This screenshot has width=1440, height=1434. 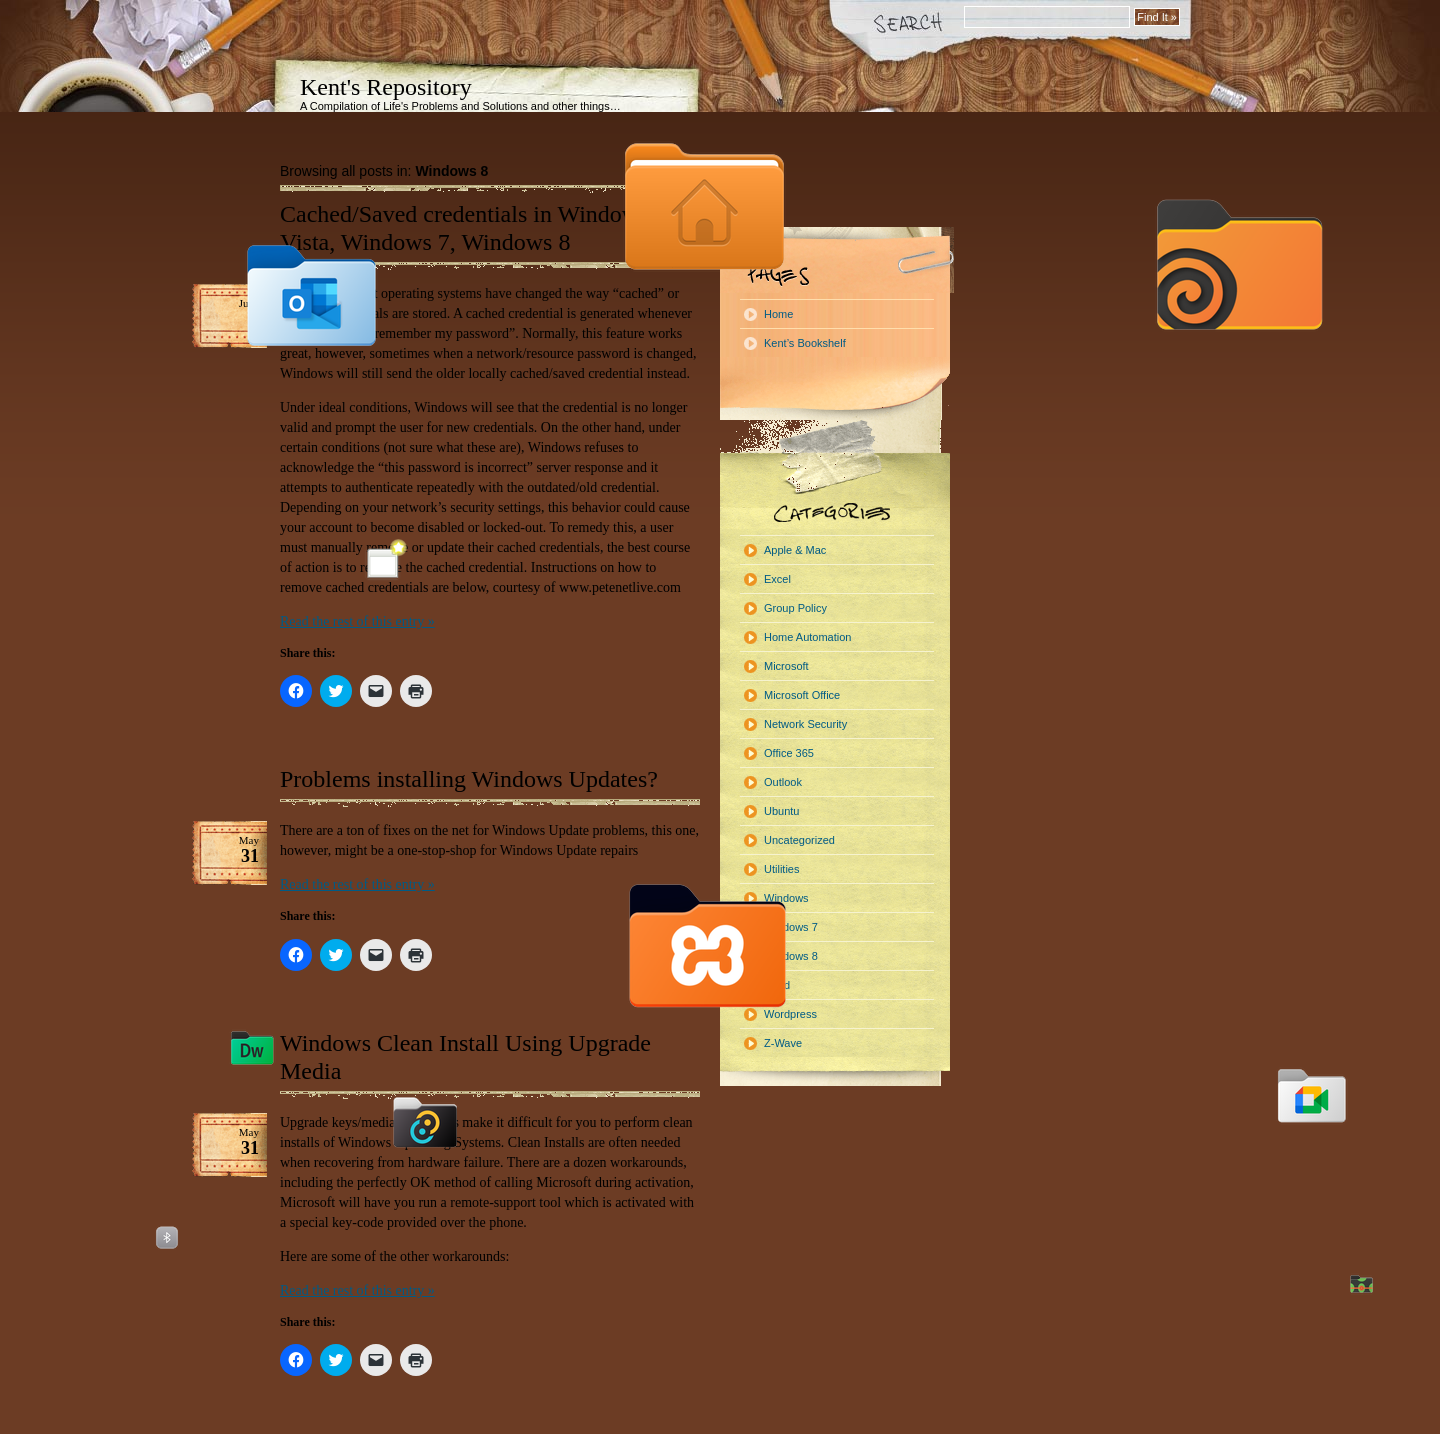 What do you see at coordinates (1311, 1097) in the screenshot?
I see `open folder containing Google Meet files` at bounding box center [1311, 1097].